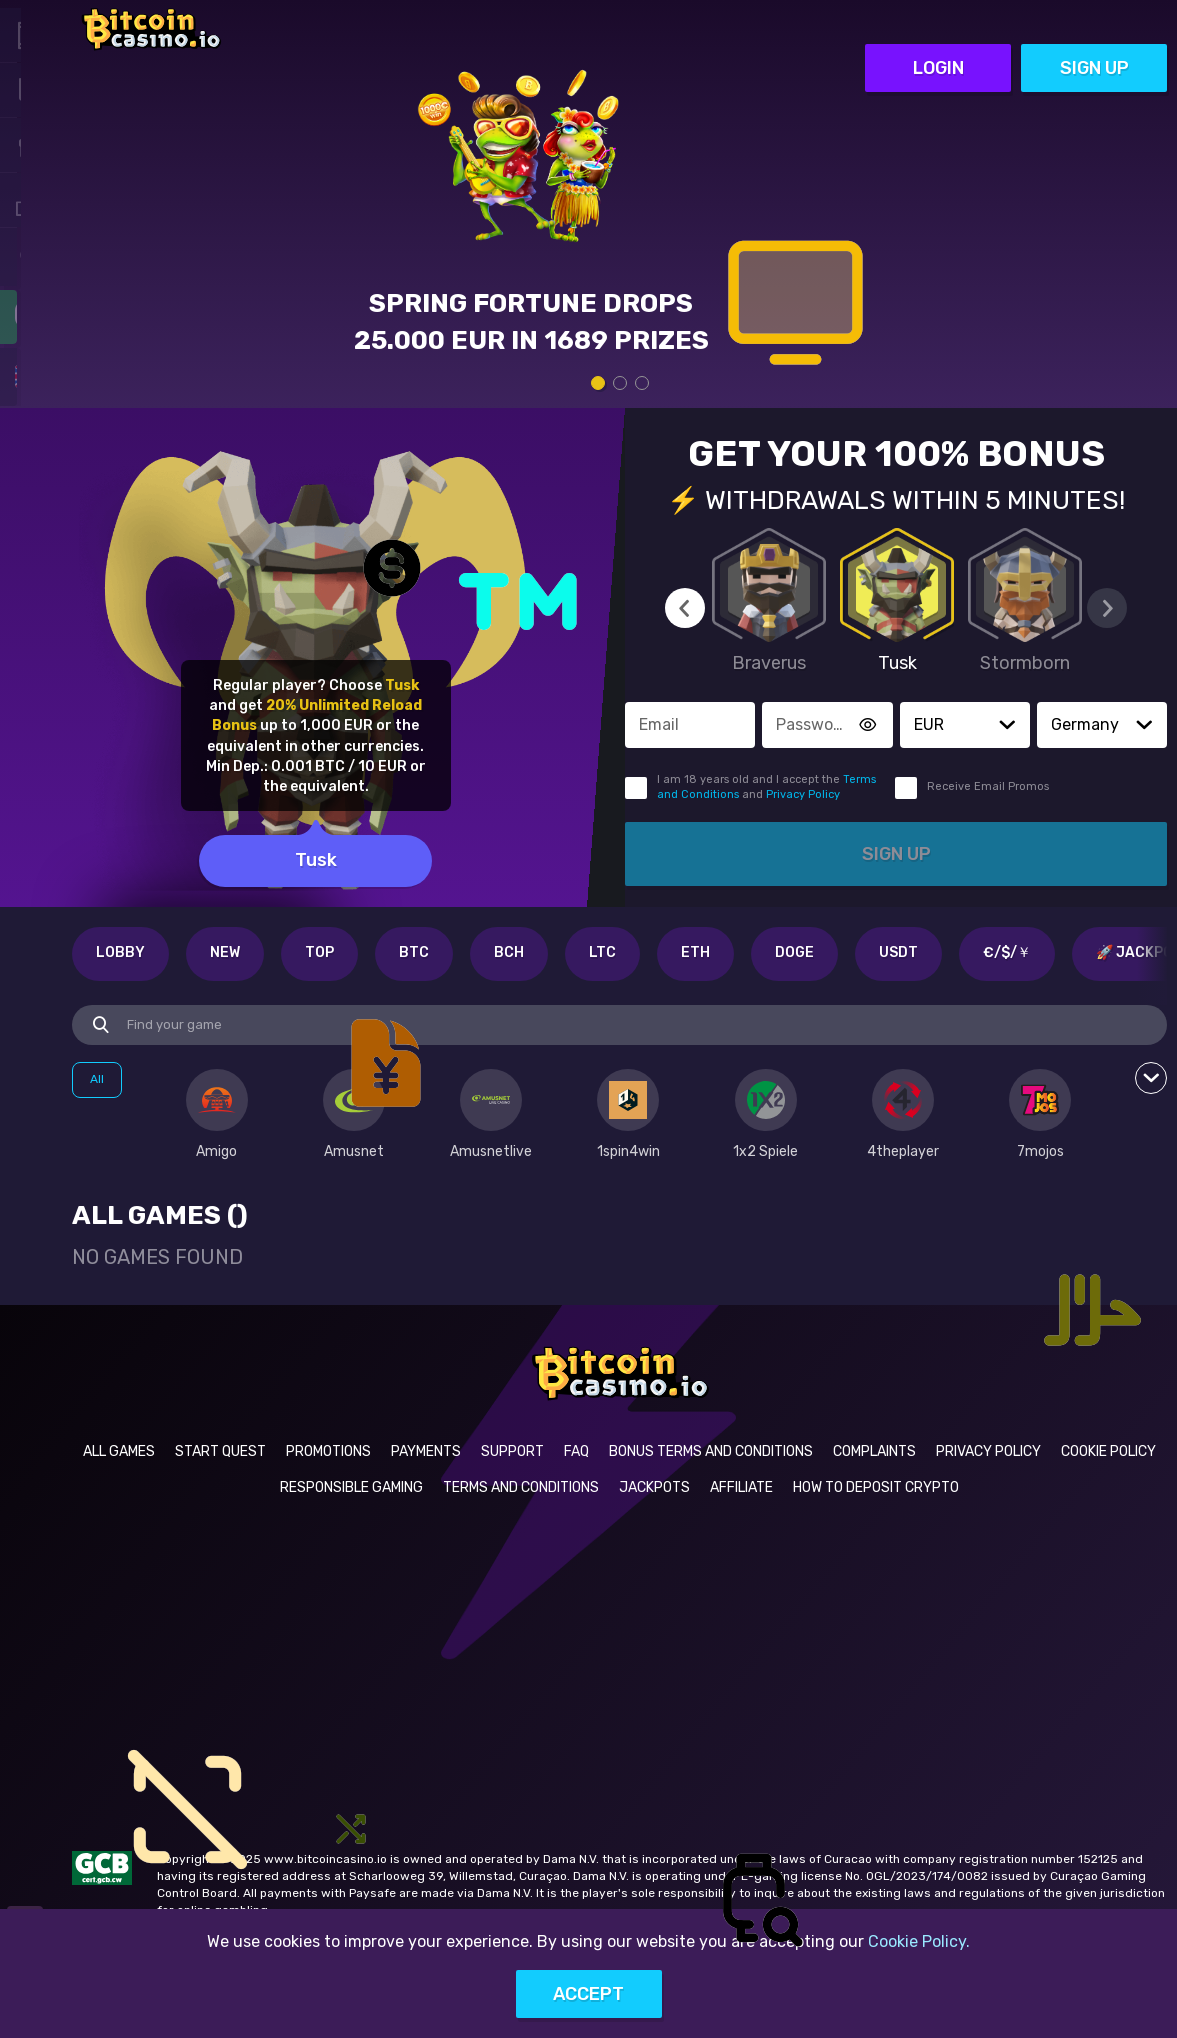  I want to click on shuffle or randomize content order, so click(351, 1829).